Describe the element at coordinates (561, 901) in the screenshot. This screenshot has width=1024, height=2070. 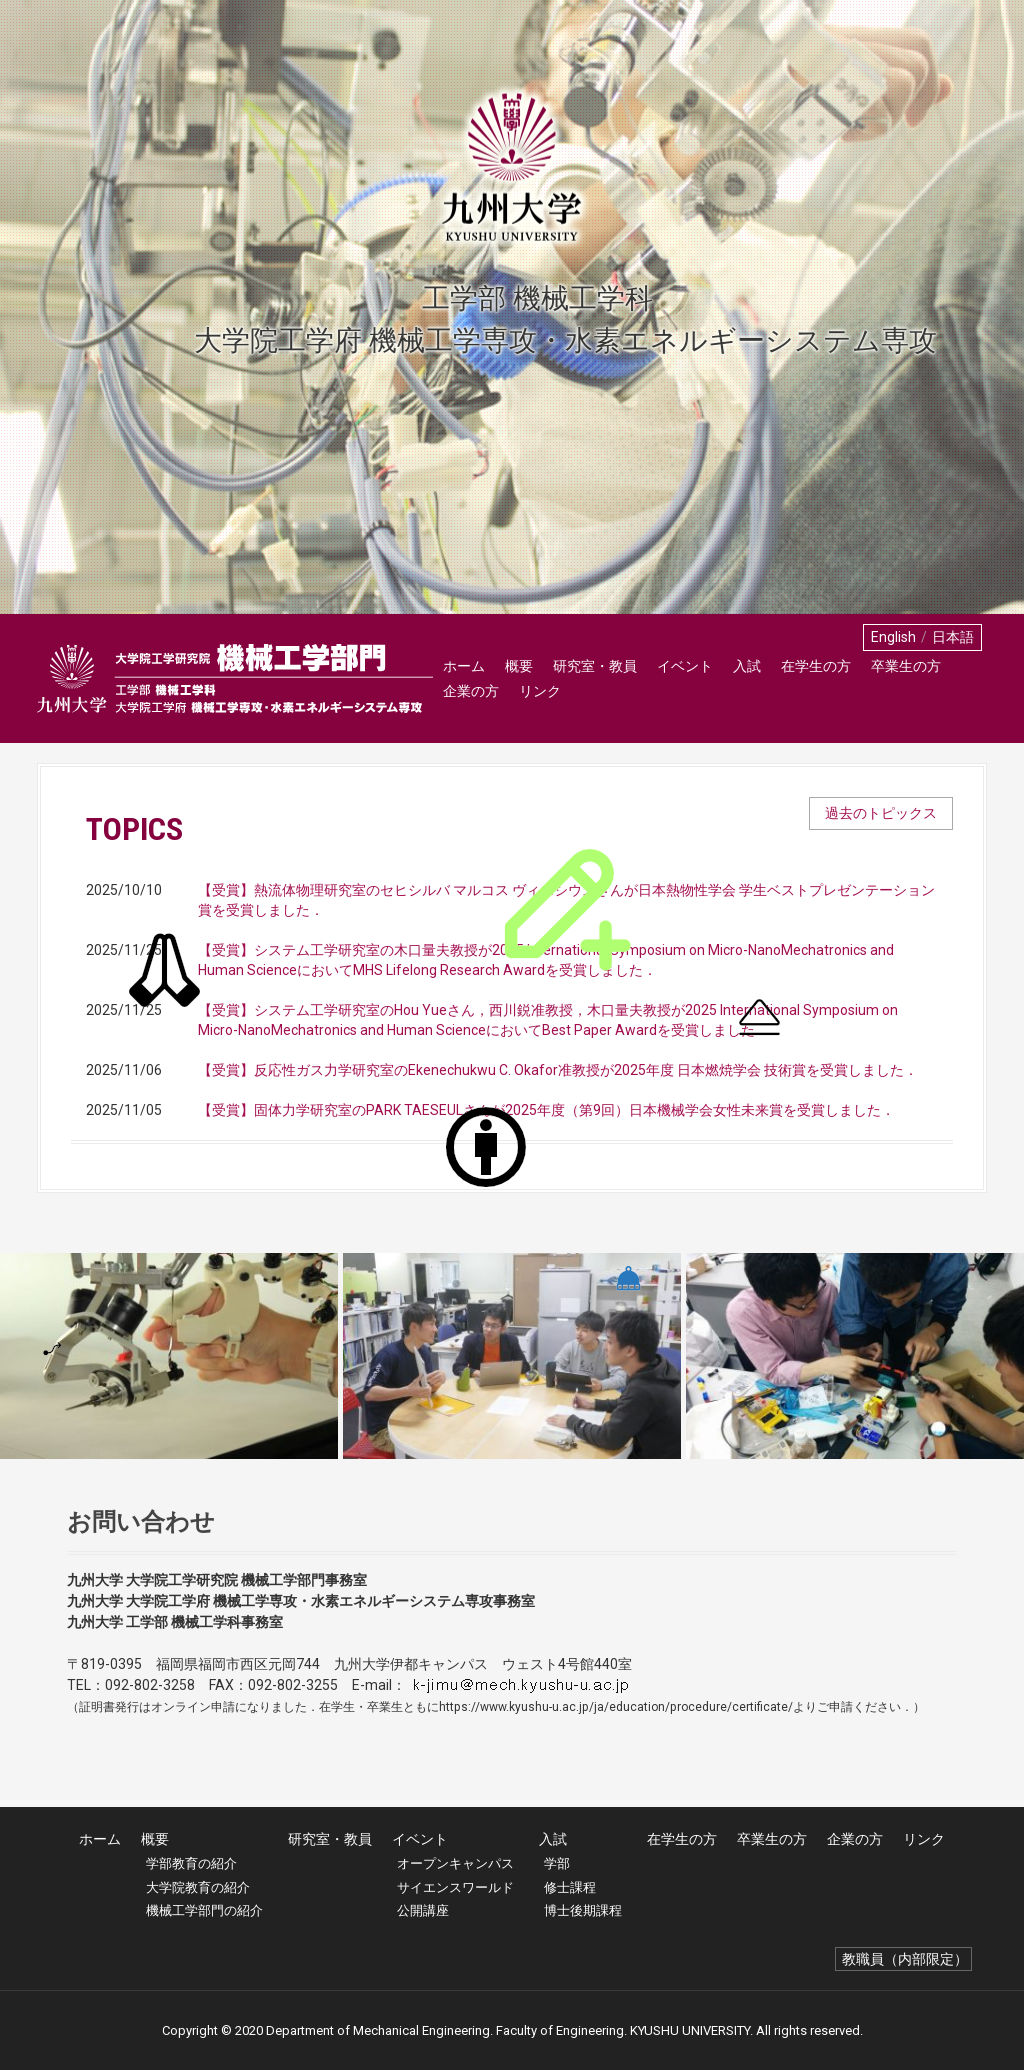
I see `create a new note or document` at that location.